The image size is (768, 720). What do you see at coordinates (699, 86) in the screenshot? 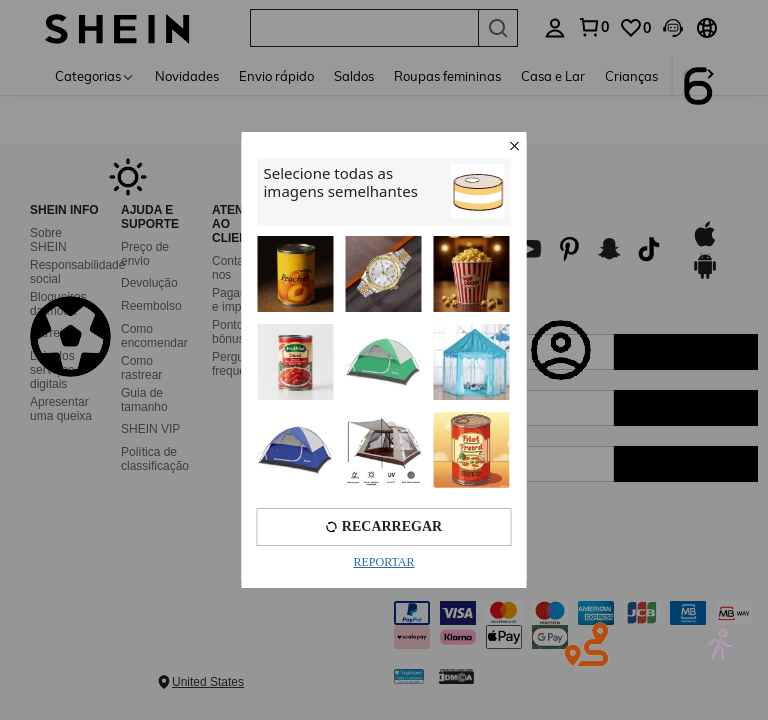
I see `indicates the number six in a list or count` at bounding box center [699, 86].